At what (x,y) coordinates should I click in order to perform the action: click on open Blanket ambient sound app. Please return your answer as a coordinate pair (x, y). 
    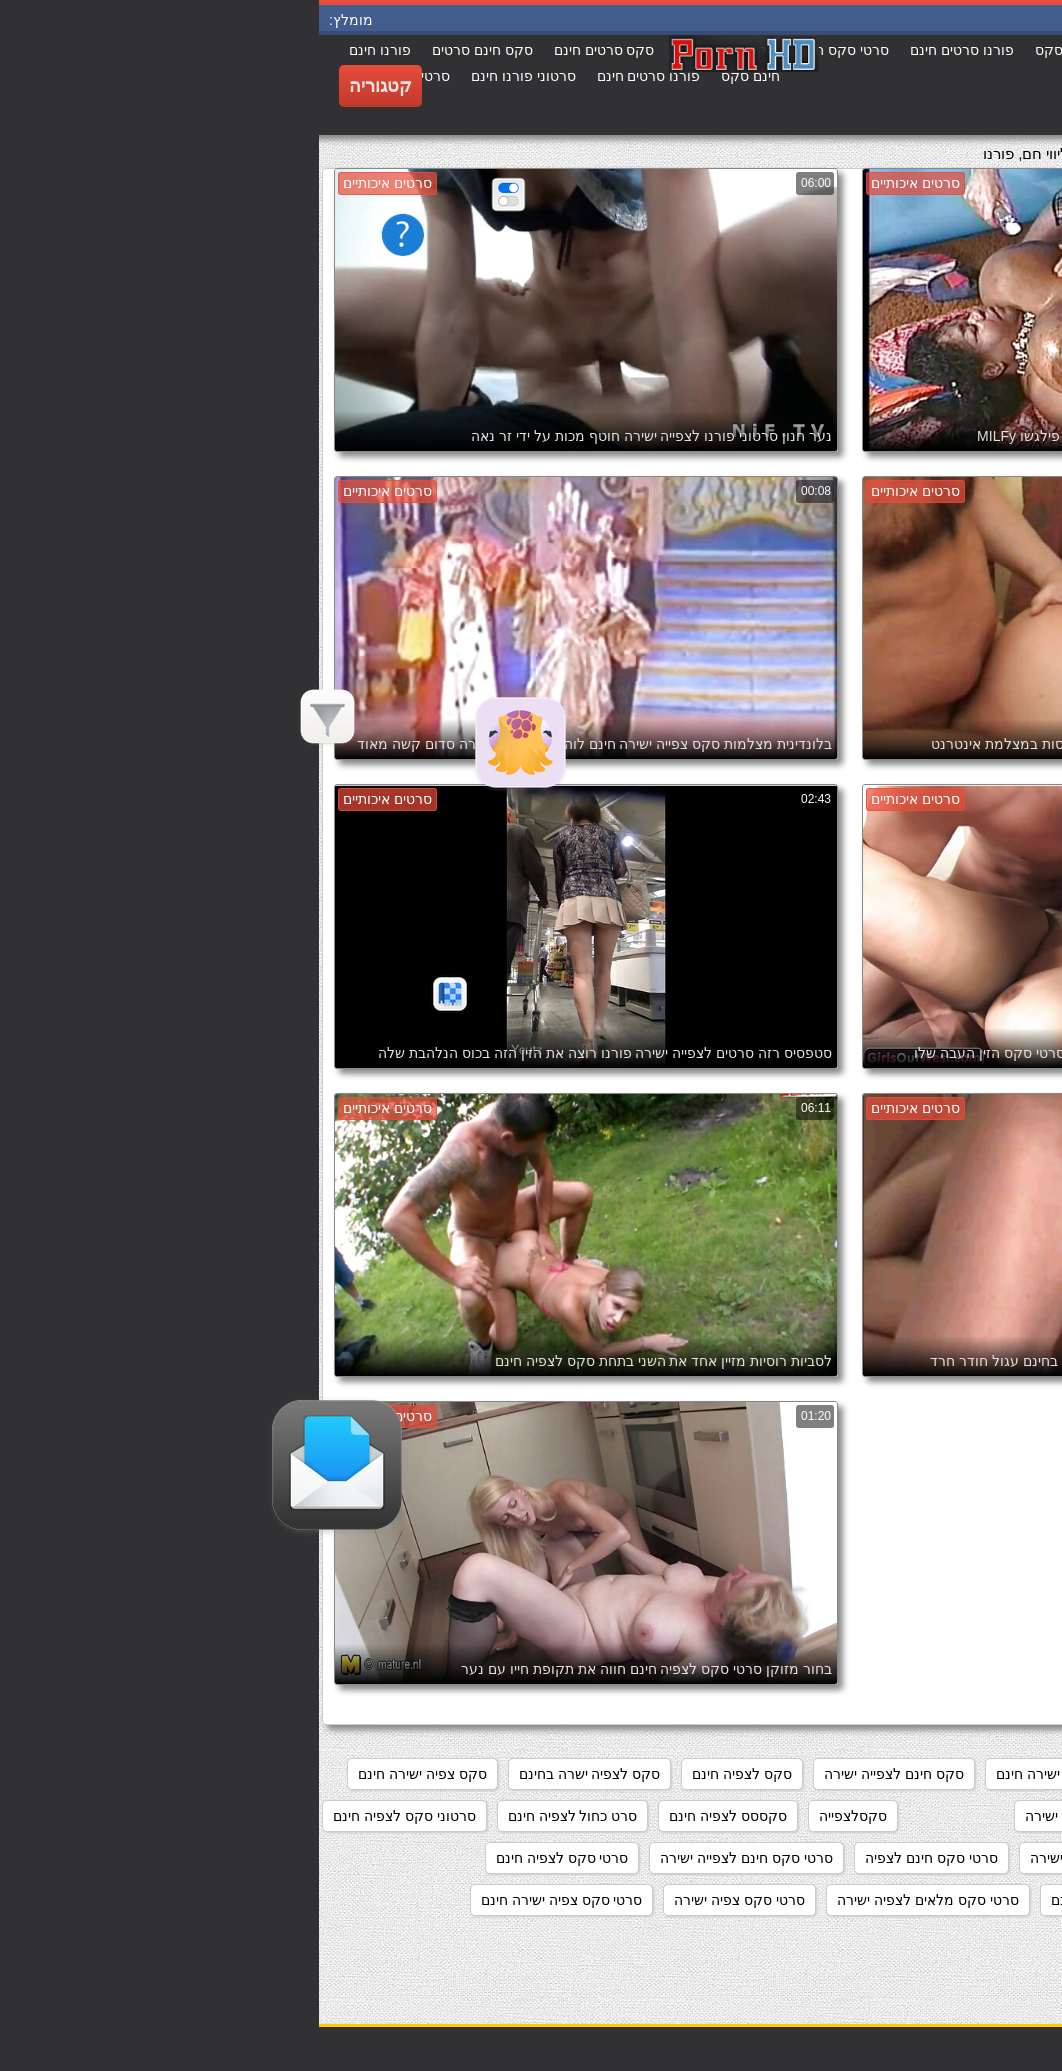
    Looking at the image, I should click on (450, 994).